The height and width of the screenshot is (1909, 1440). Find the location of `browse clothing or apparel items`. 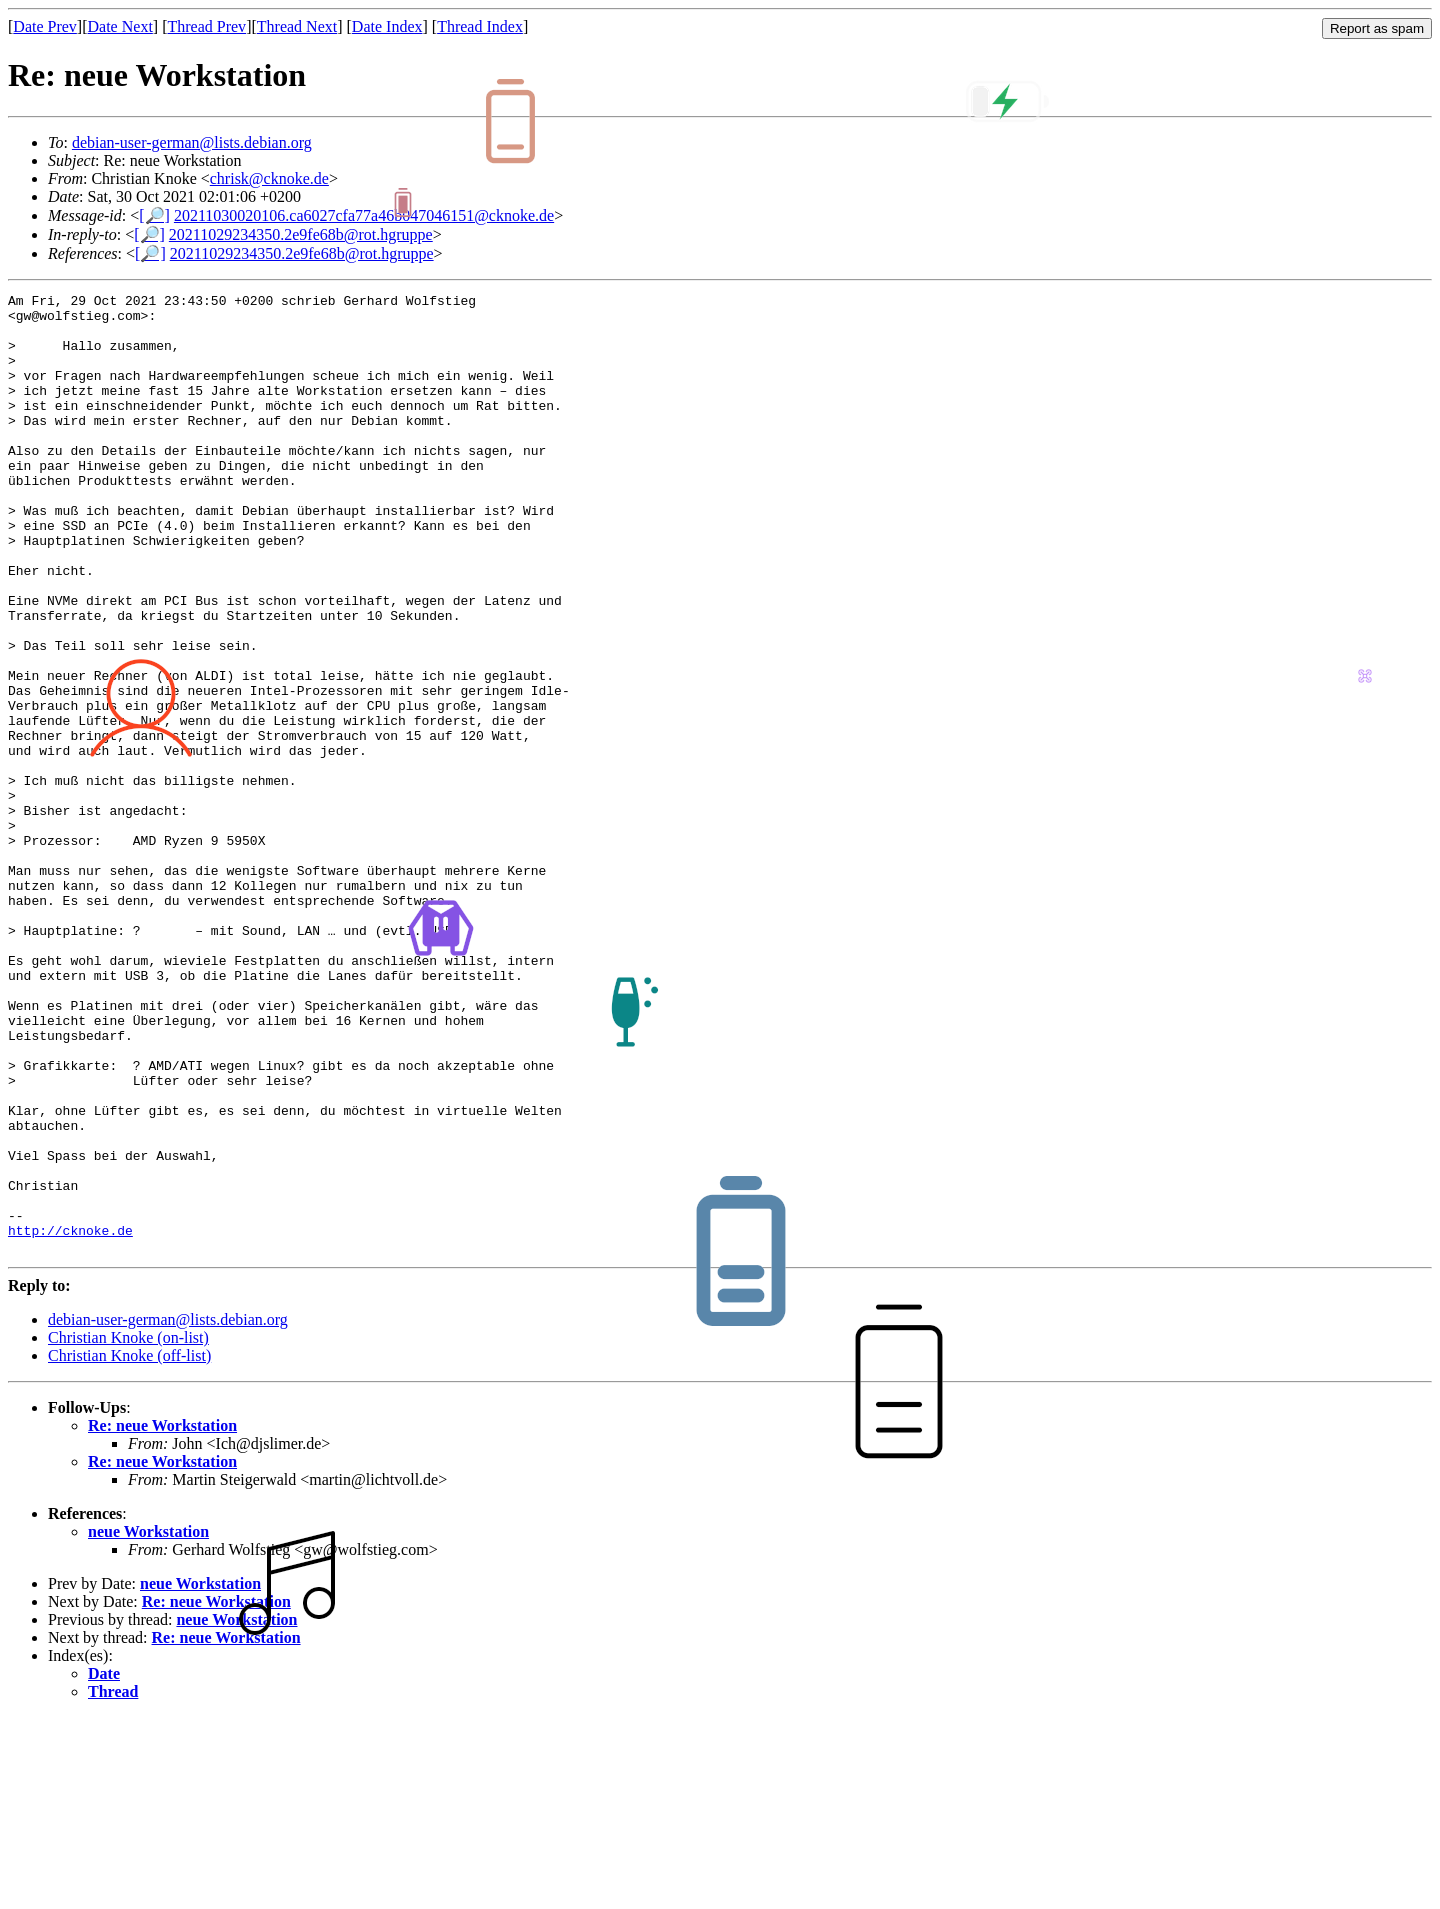

browse clothing or apparel items is located at coordinates (441, 928).